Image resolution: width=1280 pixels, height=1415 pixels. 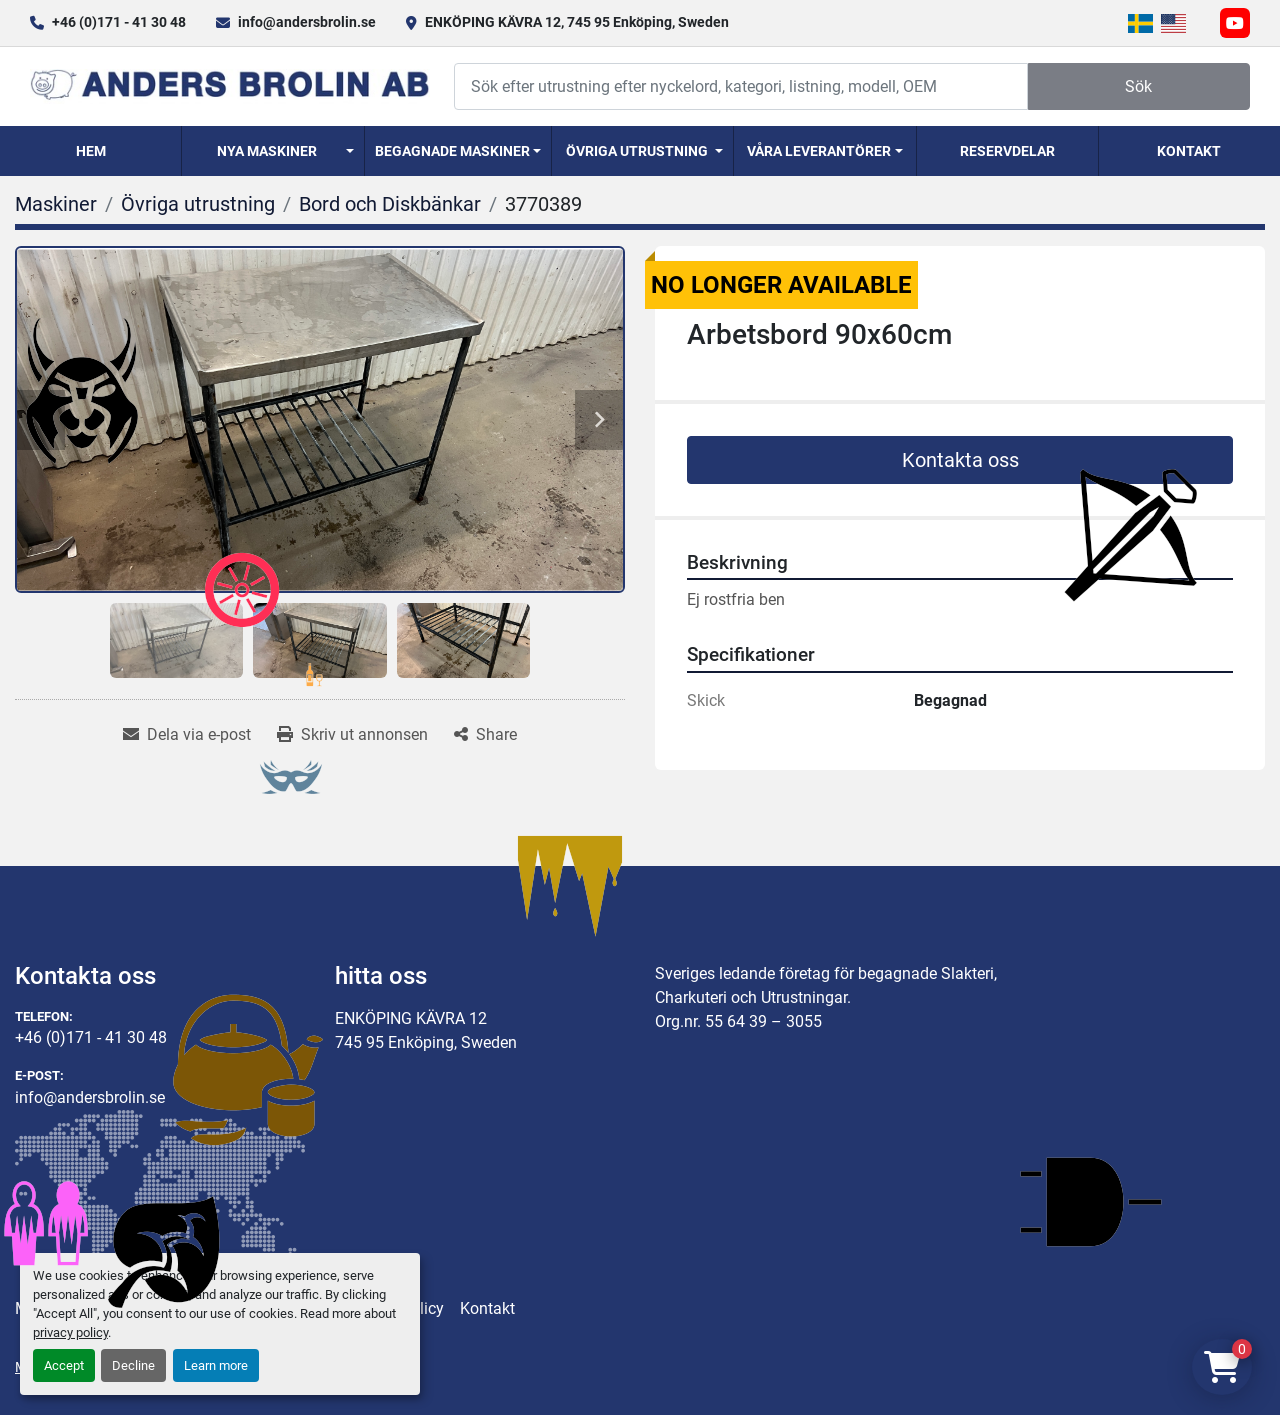 I want to click on swap character or avatar body, so click(x=46, y=1223).